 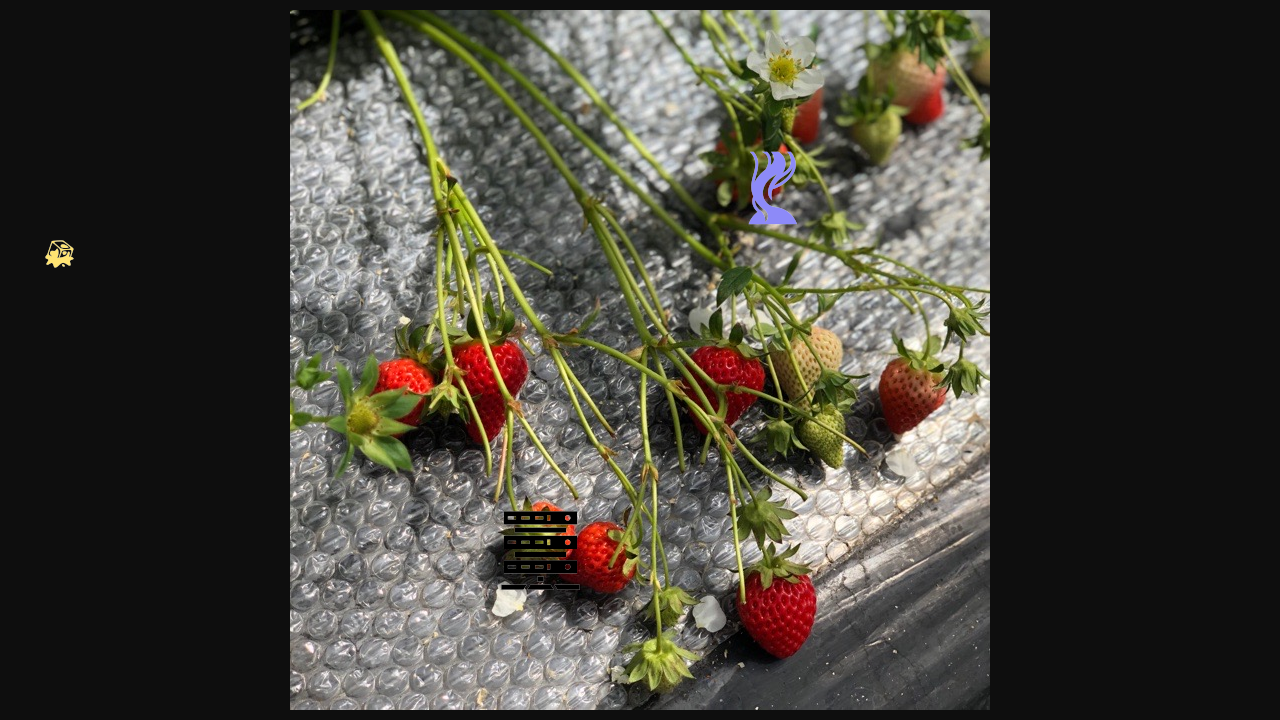 What do you see at coordinates (540, 550) in the screenshot?
I see `access server management settings` at bounding box center [540, 550].